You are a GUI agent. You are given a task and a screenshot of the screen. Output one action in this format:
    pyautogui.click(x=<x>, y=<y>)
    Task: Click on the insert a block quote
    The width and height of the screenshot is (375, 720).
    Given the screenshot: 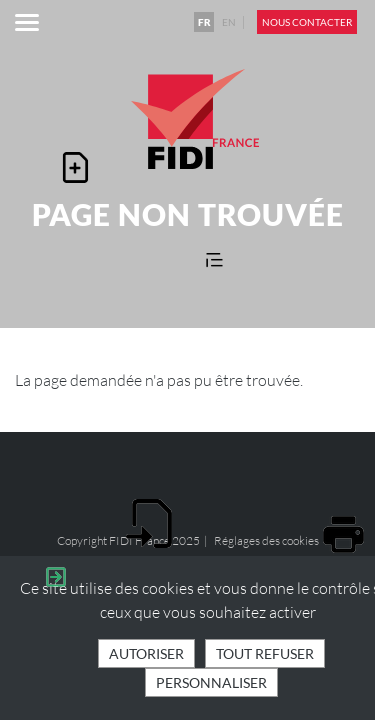 What is the action you would take?
    pyautogui.click(x=214, y=259)
    